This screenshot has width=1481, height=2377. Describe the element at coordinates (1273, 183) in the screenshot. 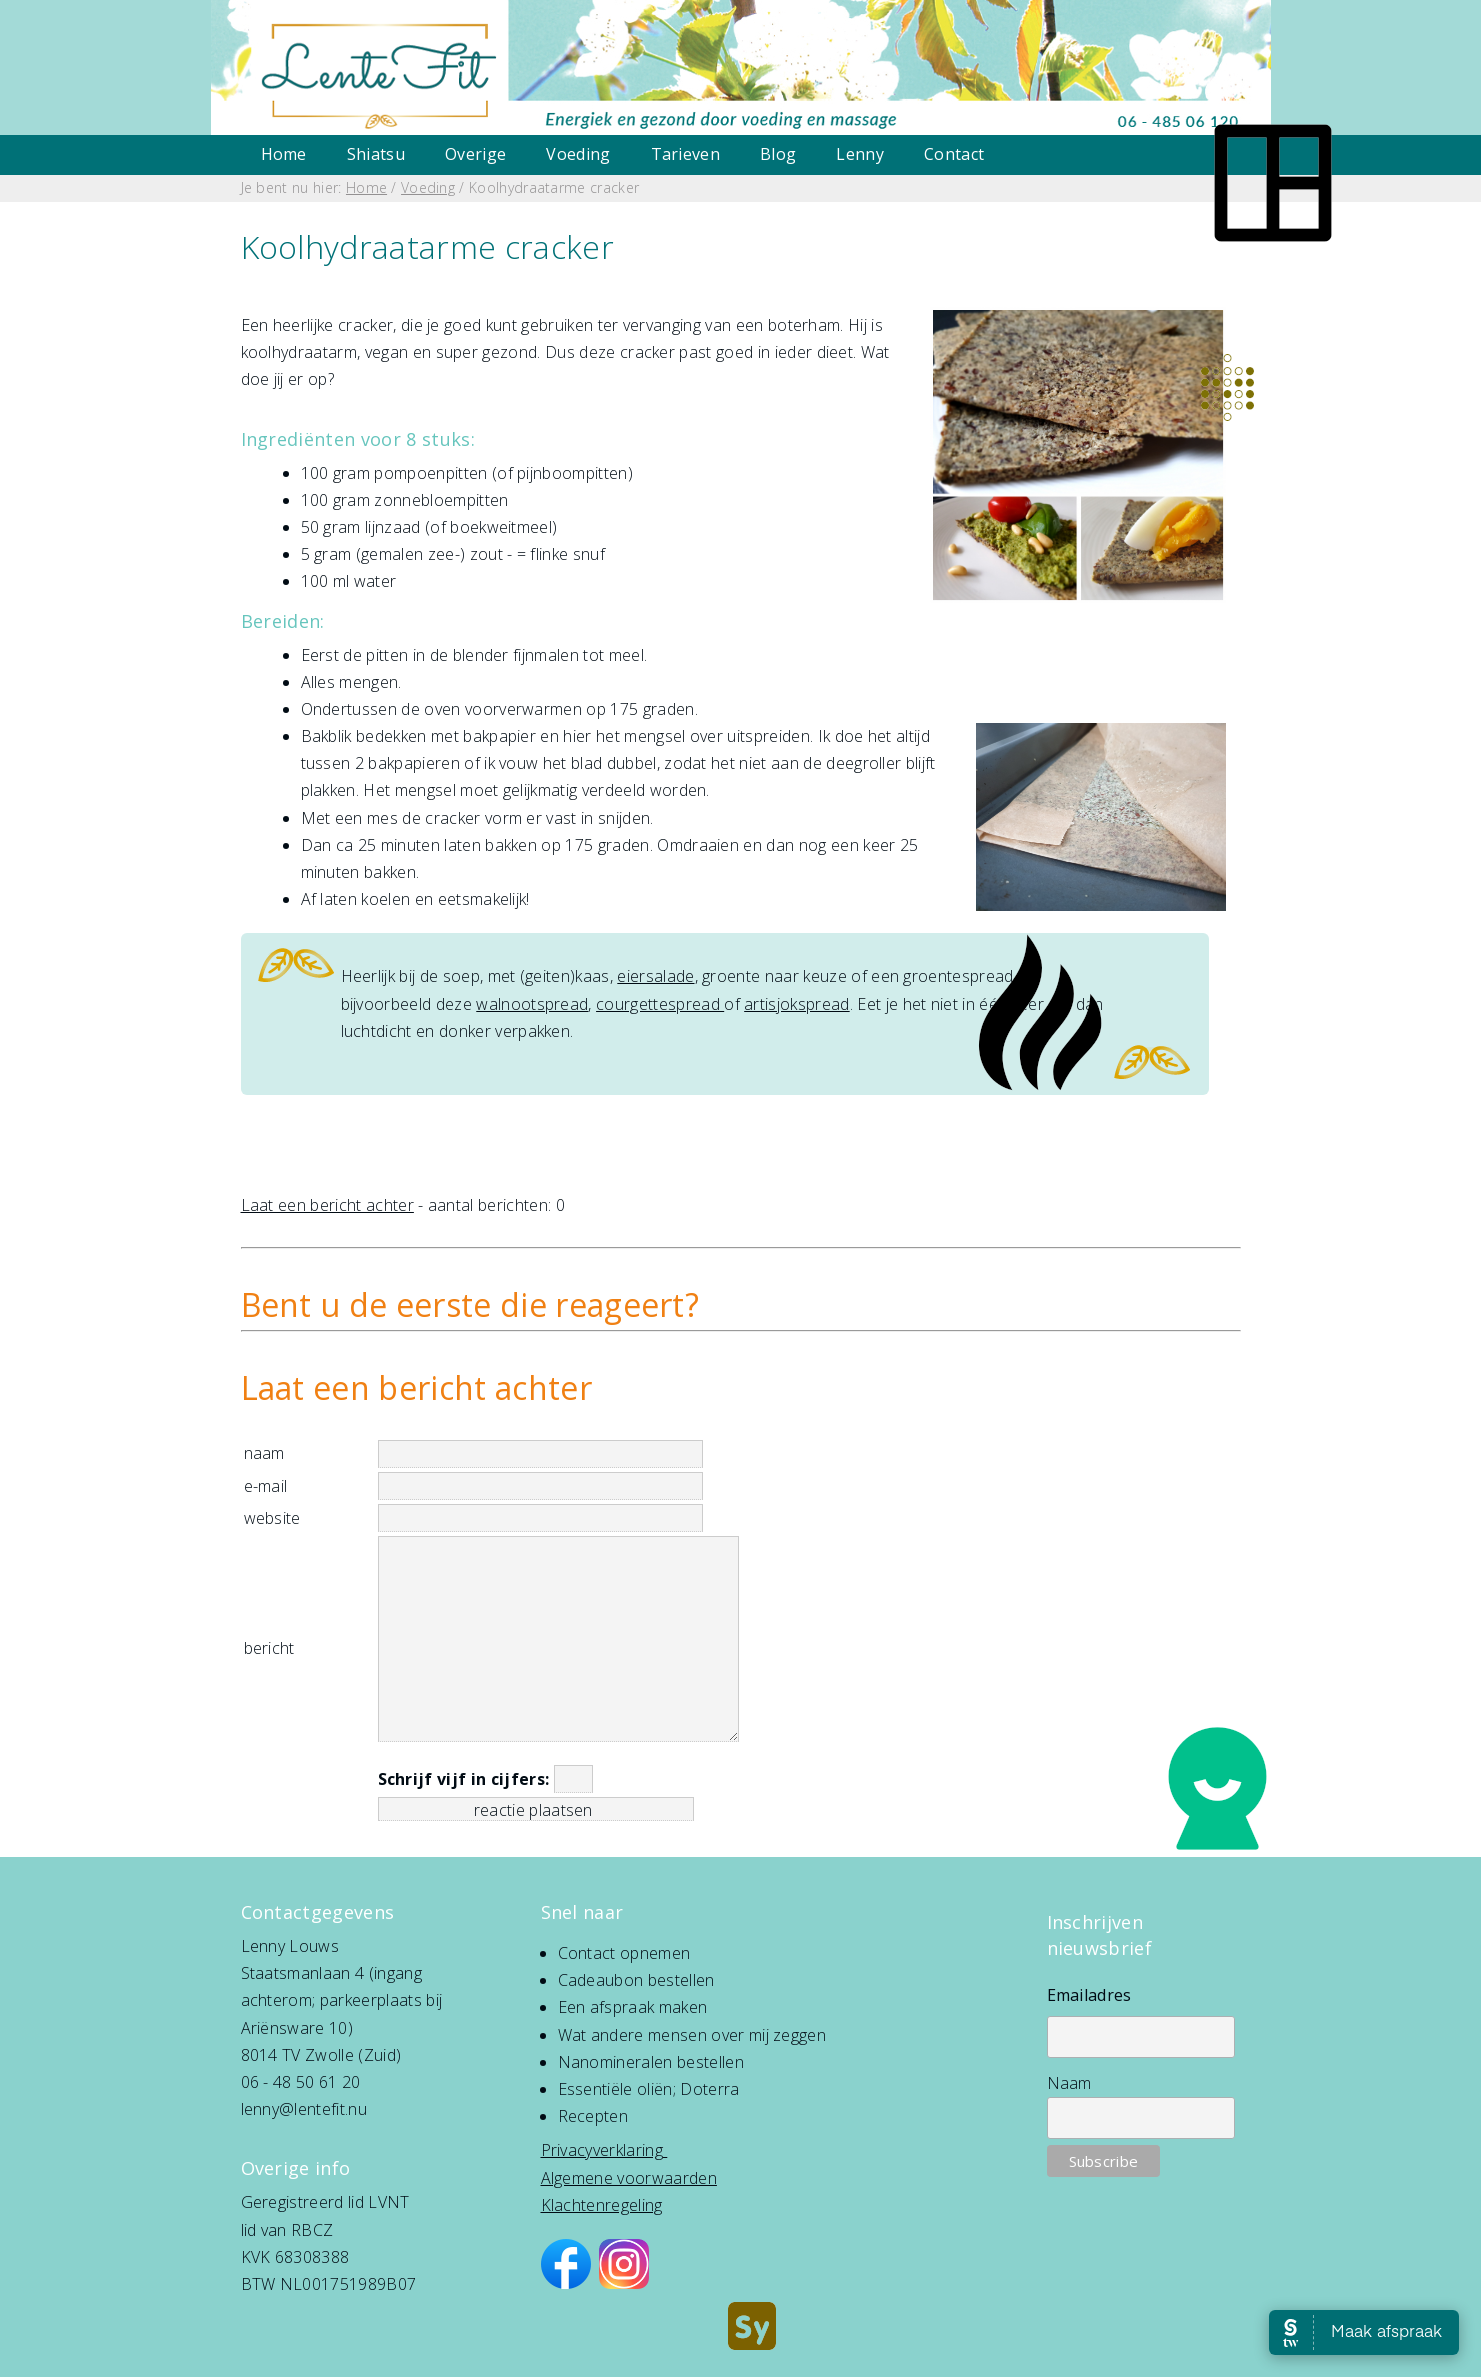

I see `switch to grid layout view` at that location.